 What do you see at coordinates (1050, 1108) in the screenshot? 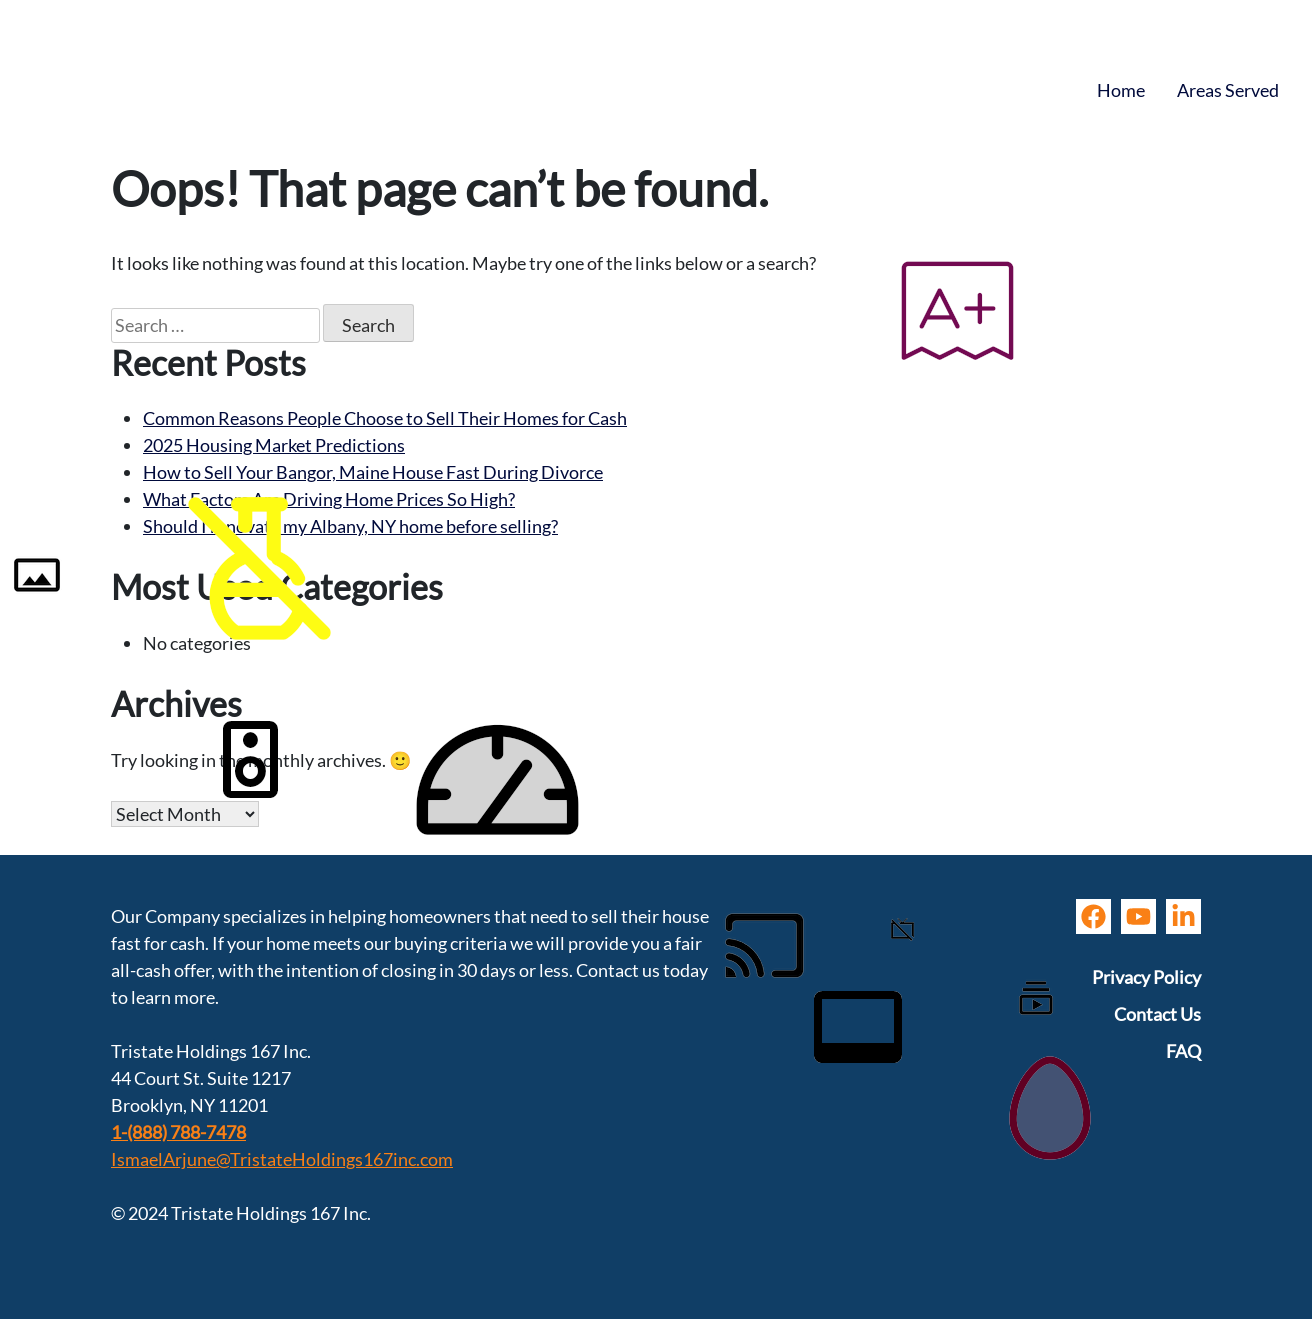
I see `indicates egg or egg-related content` at bounding box center [1050, 1108].